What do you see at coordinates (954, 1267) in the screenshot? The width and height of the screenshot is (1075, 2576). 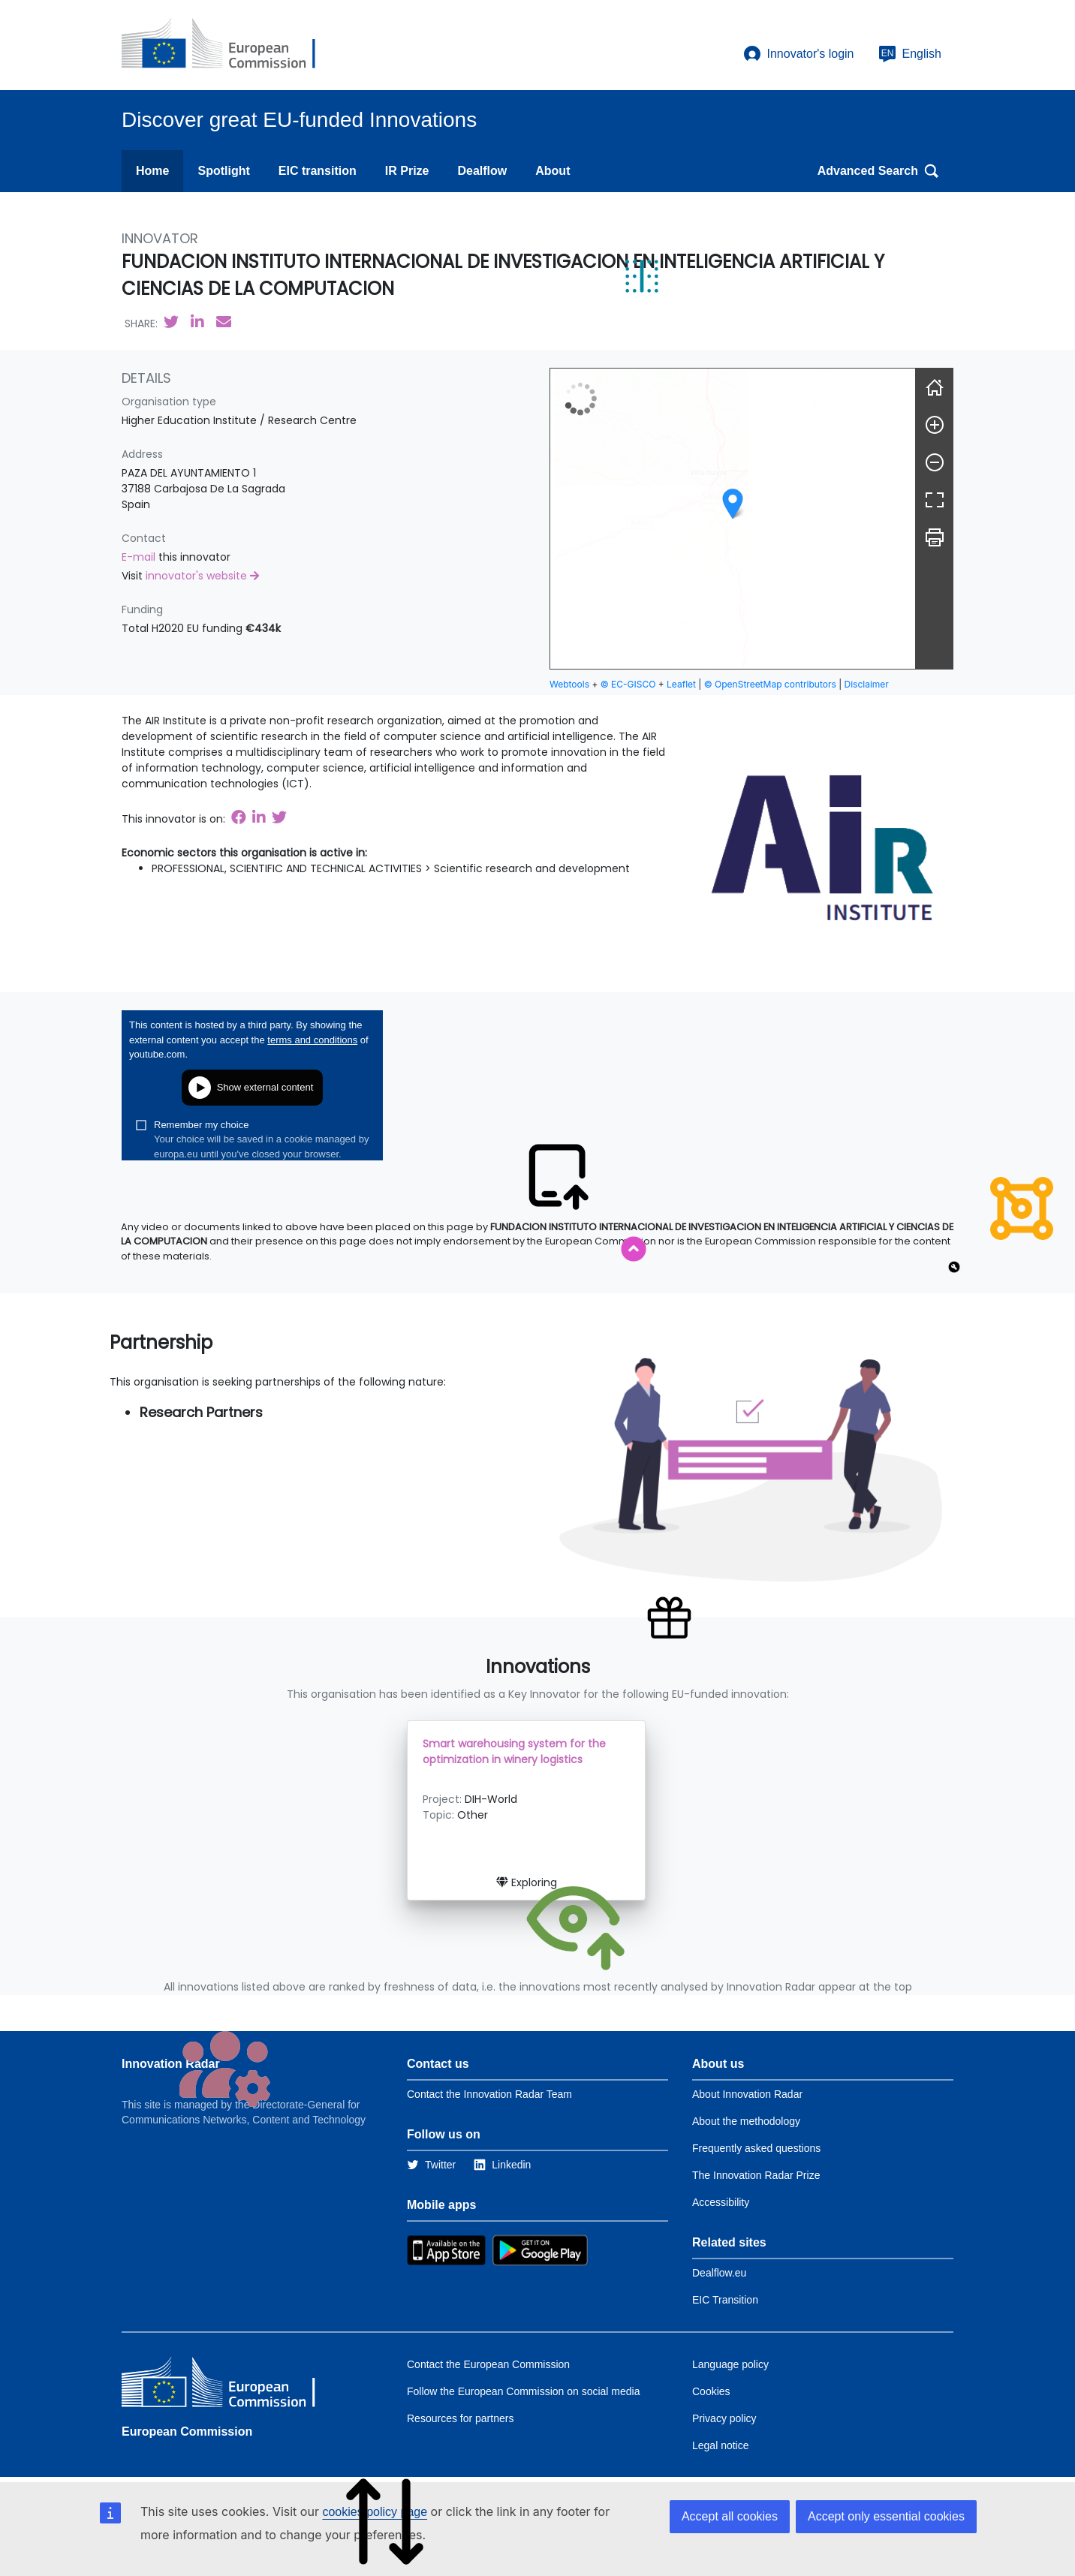 I see `access settings or configuration options` at bounding box center [954, 1267].